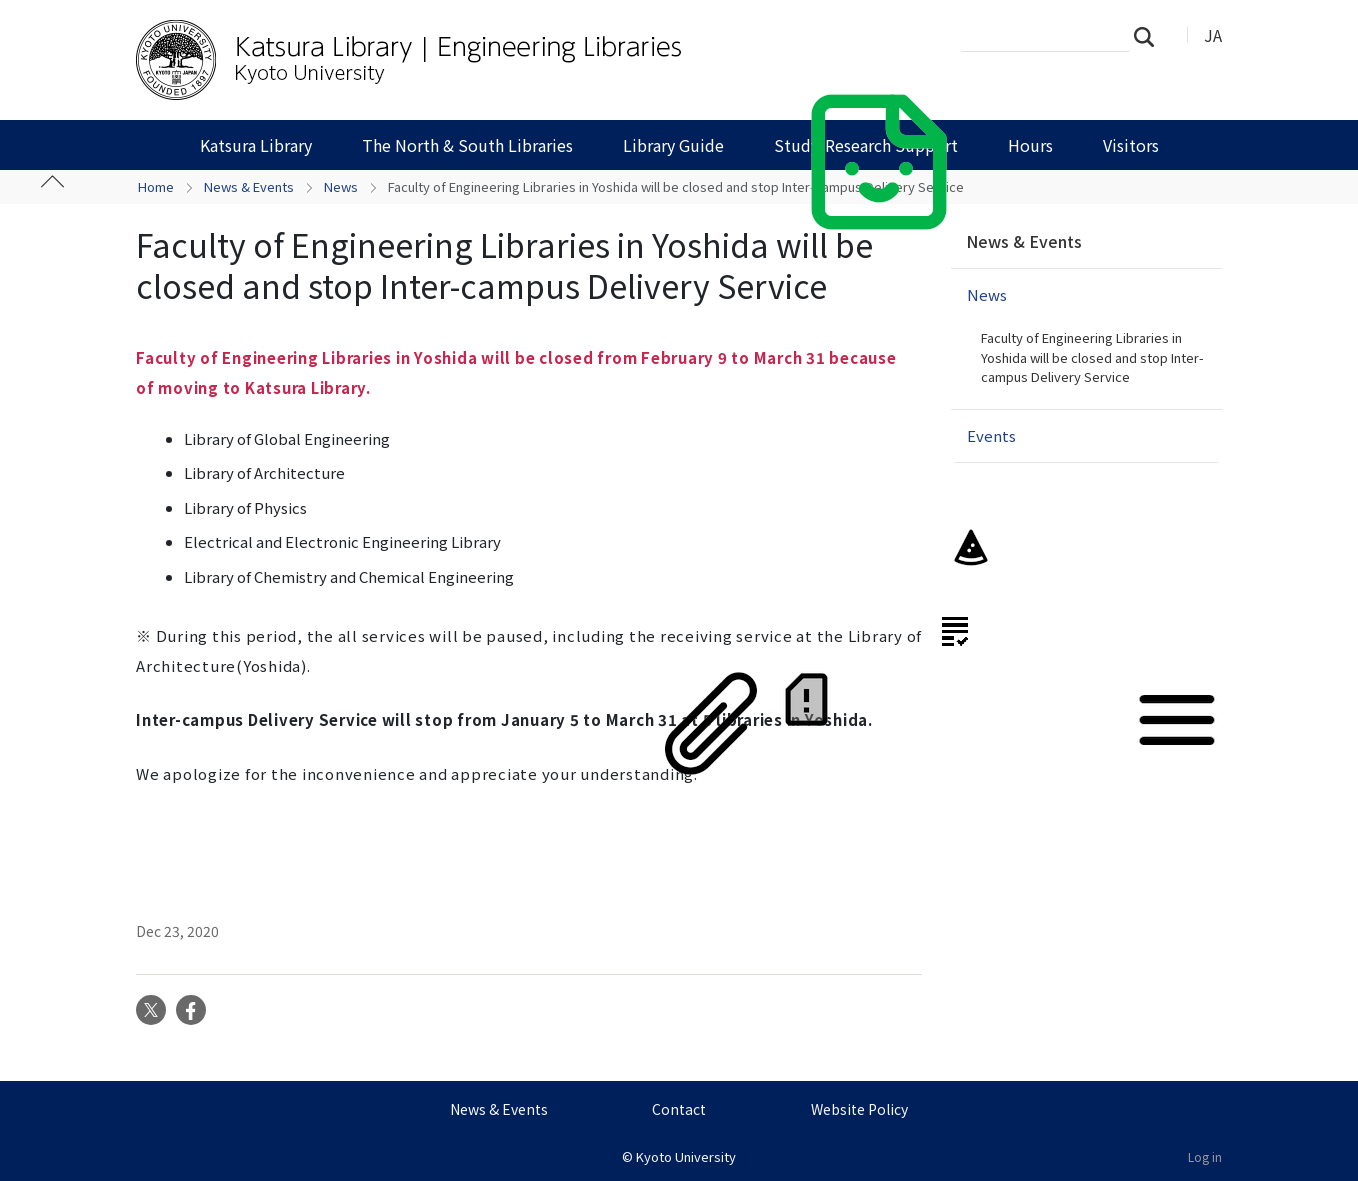  Describe the element at coordinates (879, 162) in the screenshot. I see `add a sticker to your message` at that location.